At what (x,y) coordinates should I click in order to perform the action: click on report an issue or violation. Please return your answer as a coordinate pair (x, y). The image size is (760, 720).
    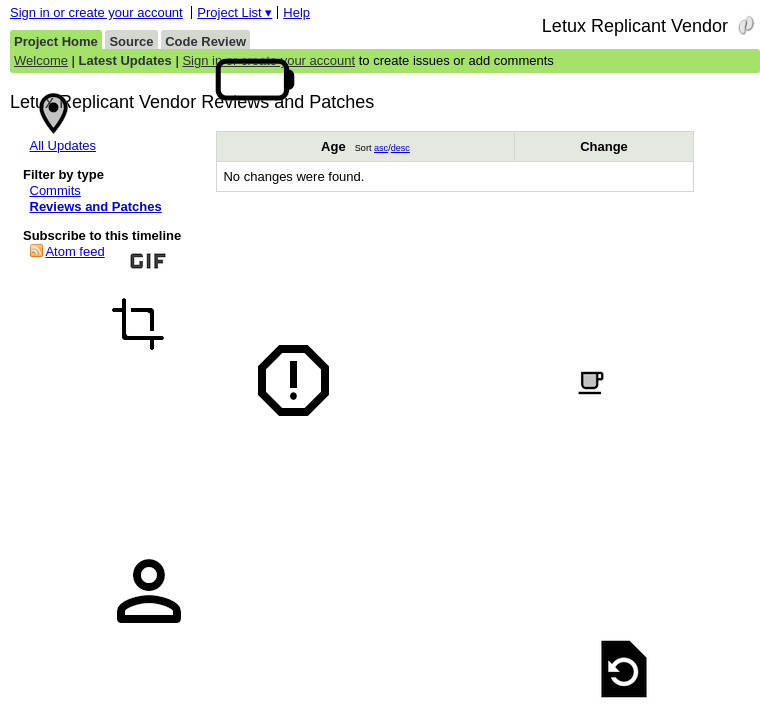
    Looking at the image, I should click on (293, 380).